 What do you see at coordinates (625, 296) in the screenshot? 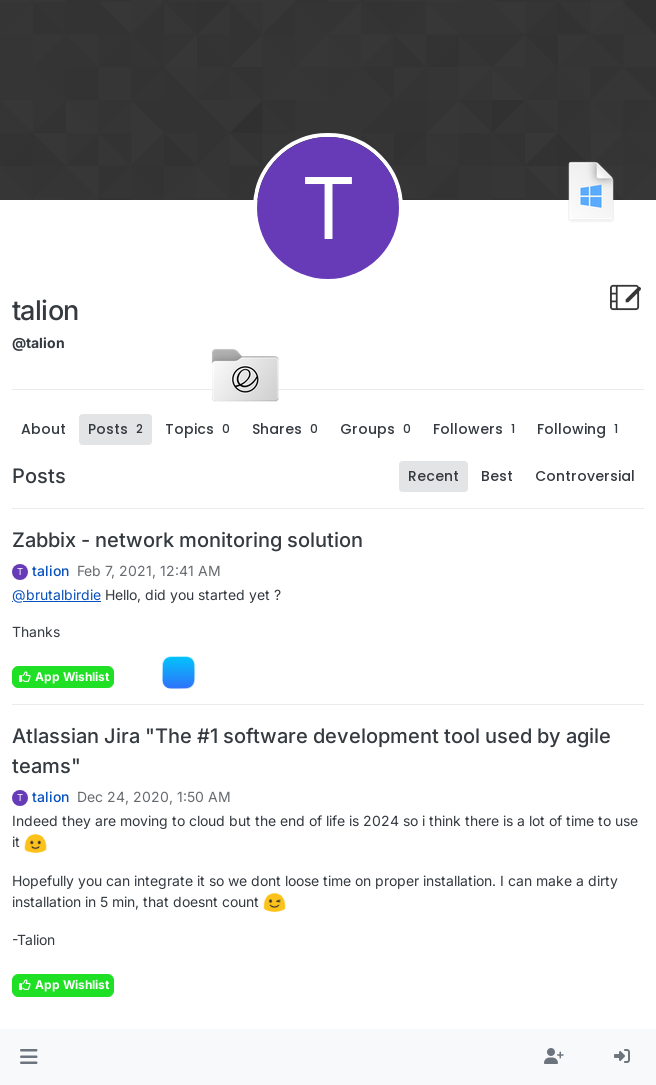
I see `graphics tablet input device` at bounding box center [625, 296].